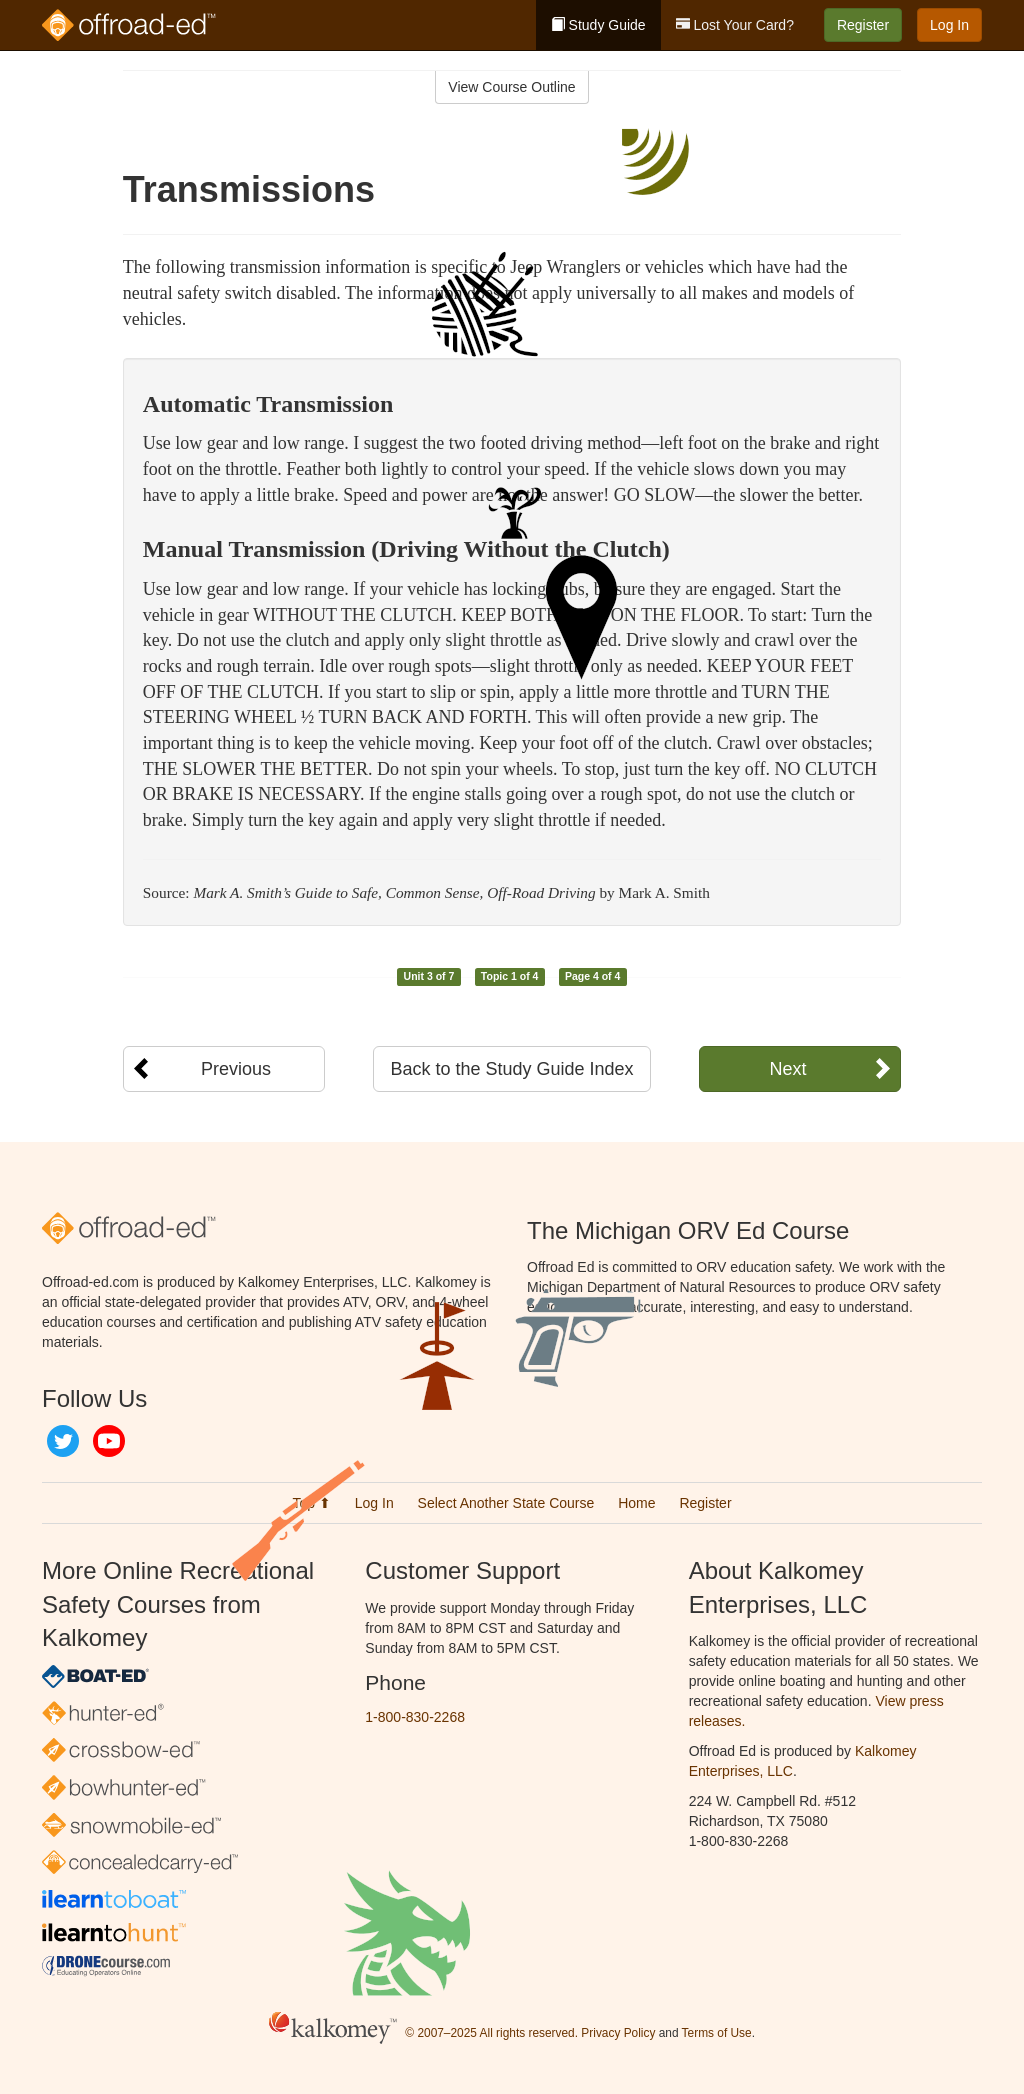  What do you see at coordinates (407, 1933) in the screenshot?
I see `access dragon or monster-related content` at bounding box center [407, 1933].